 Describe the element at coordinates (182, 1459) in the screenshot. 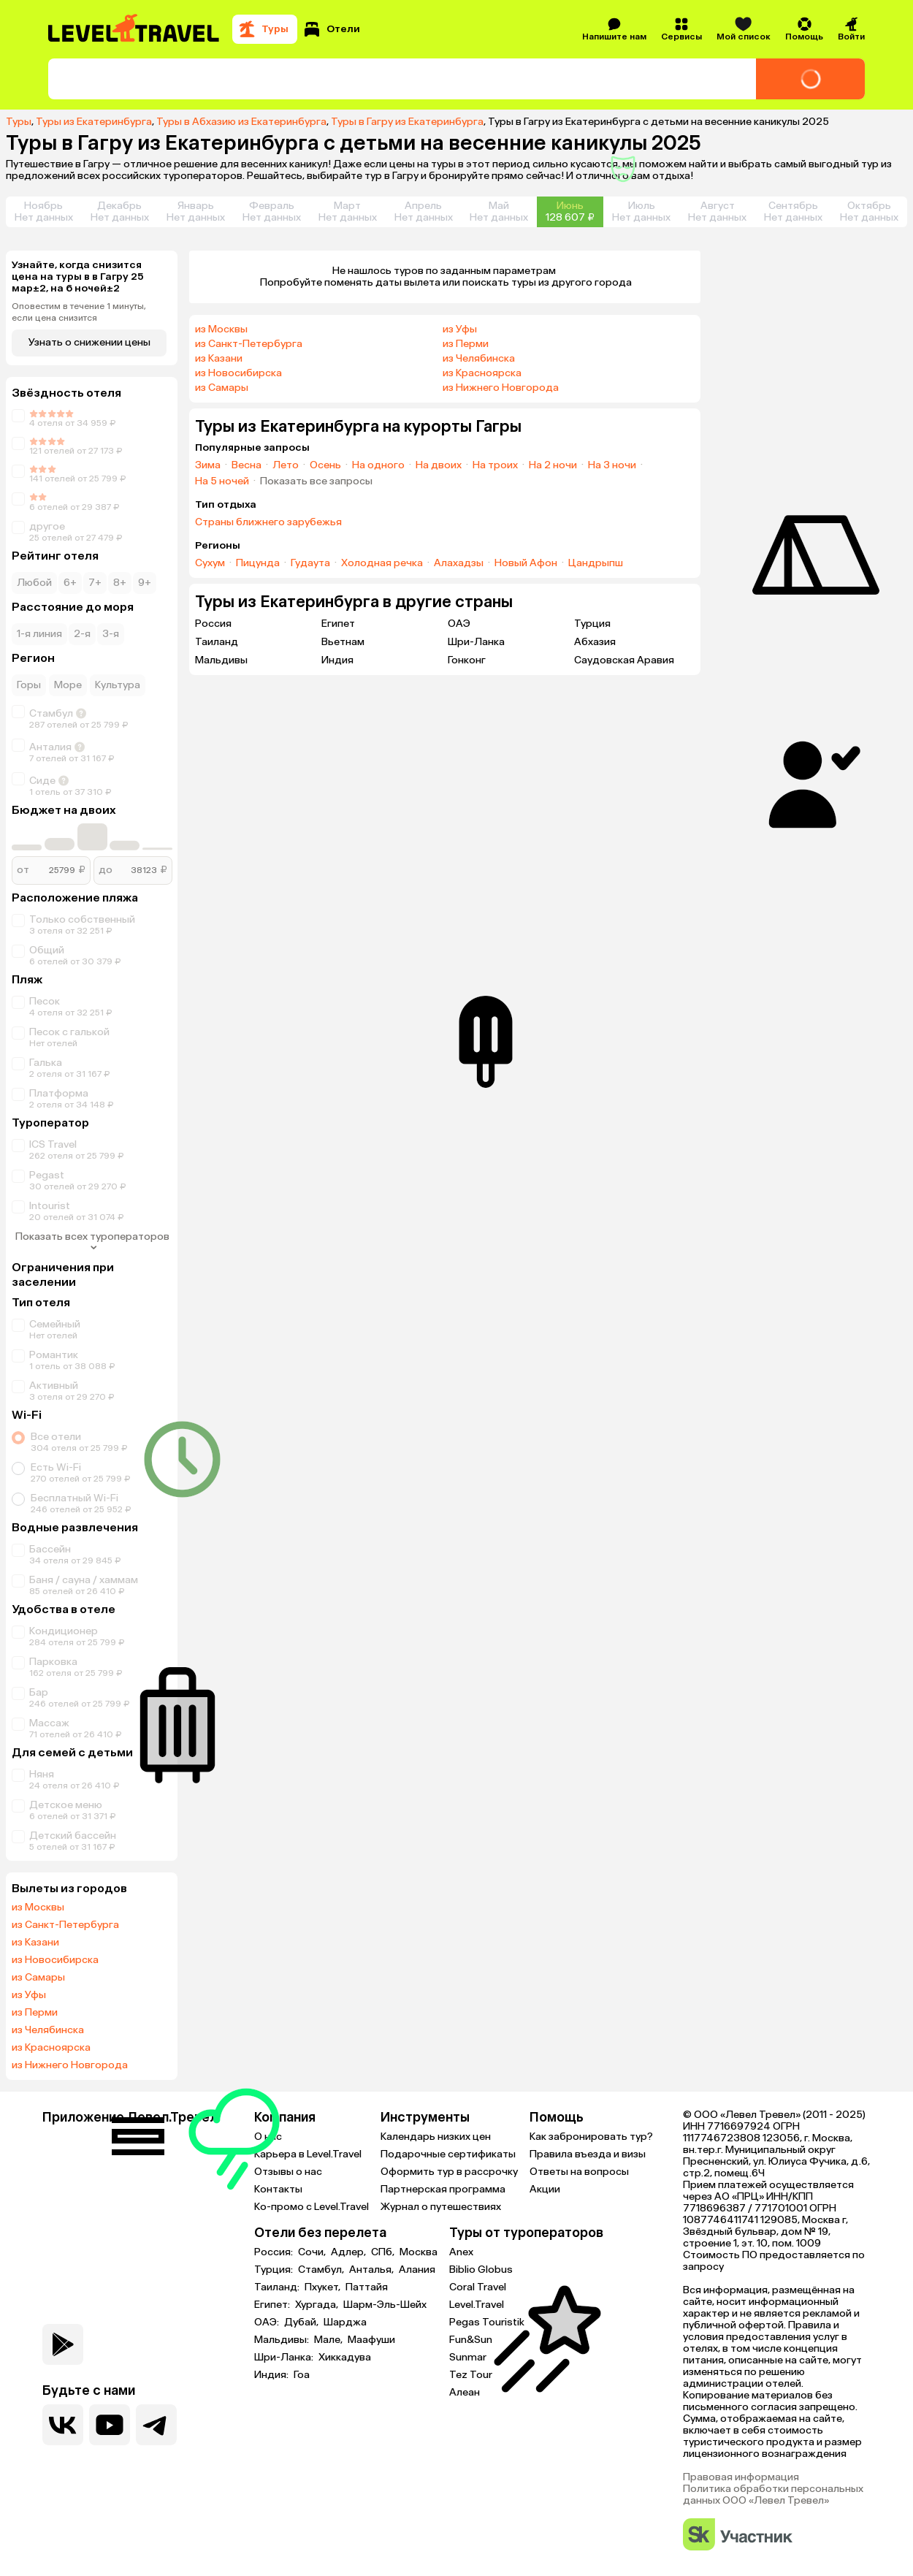

I see `view time or clock settings` at that location.